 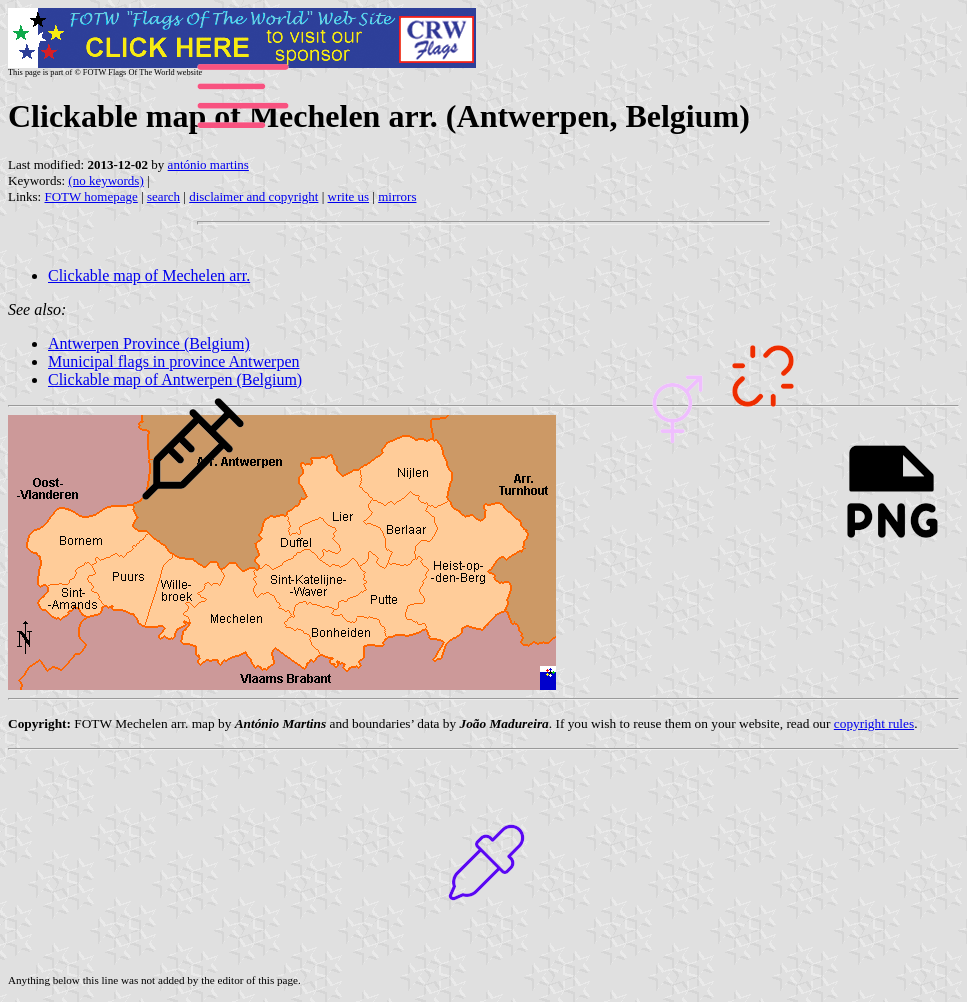 What do you see at coordinates (891, 495) in the screenshot?
I see `indicates a PNG image file` at bounding box center [891, 495].